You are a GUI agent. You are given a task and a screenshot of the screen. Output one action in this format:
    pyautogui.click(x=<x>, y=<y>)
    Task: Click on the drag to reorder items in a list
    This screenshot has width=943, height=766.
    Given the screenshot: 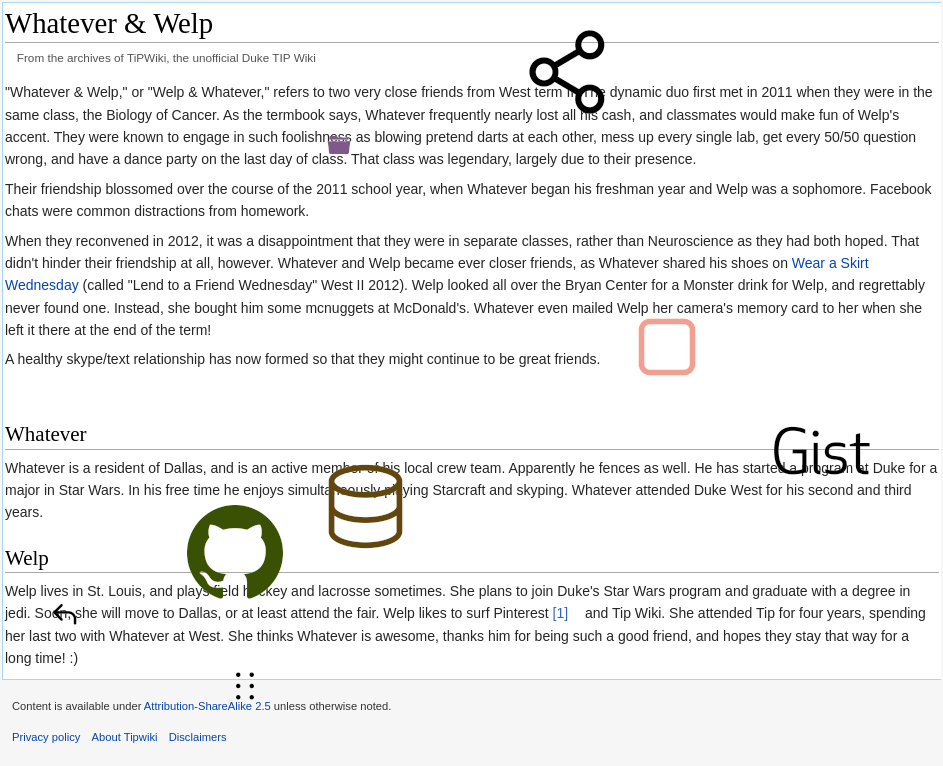 What is the action you would take?
    pyautogui.click(x=245, y=686)
    